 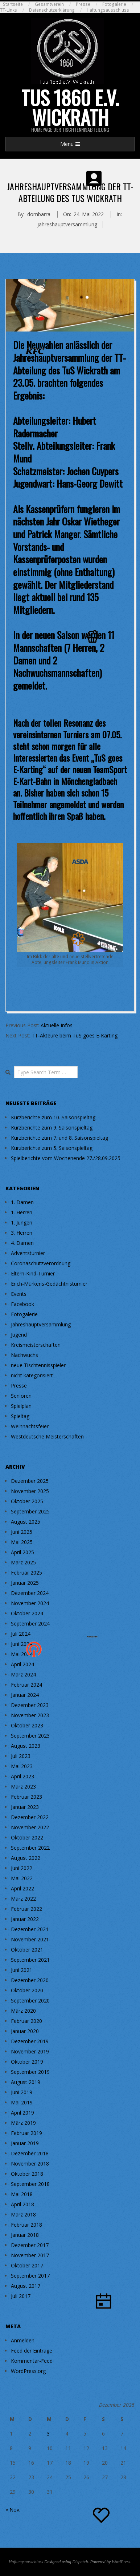 I want to click on panasonic brand logo, so click(x=92, y=1636).